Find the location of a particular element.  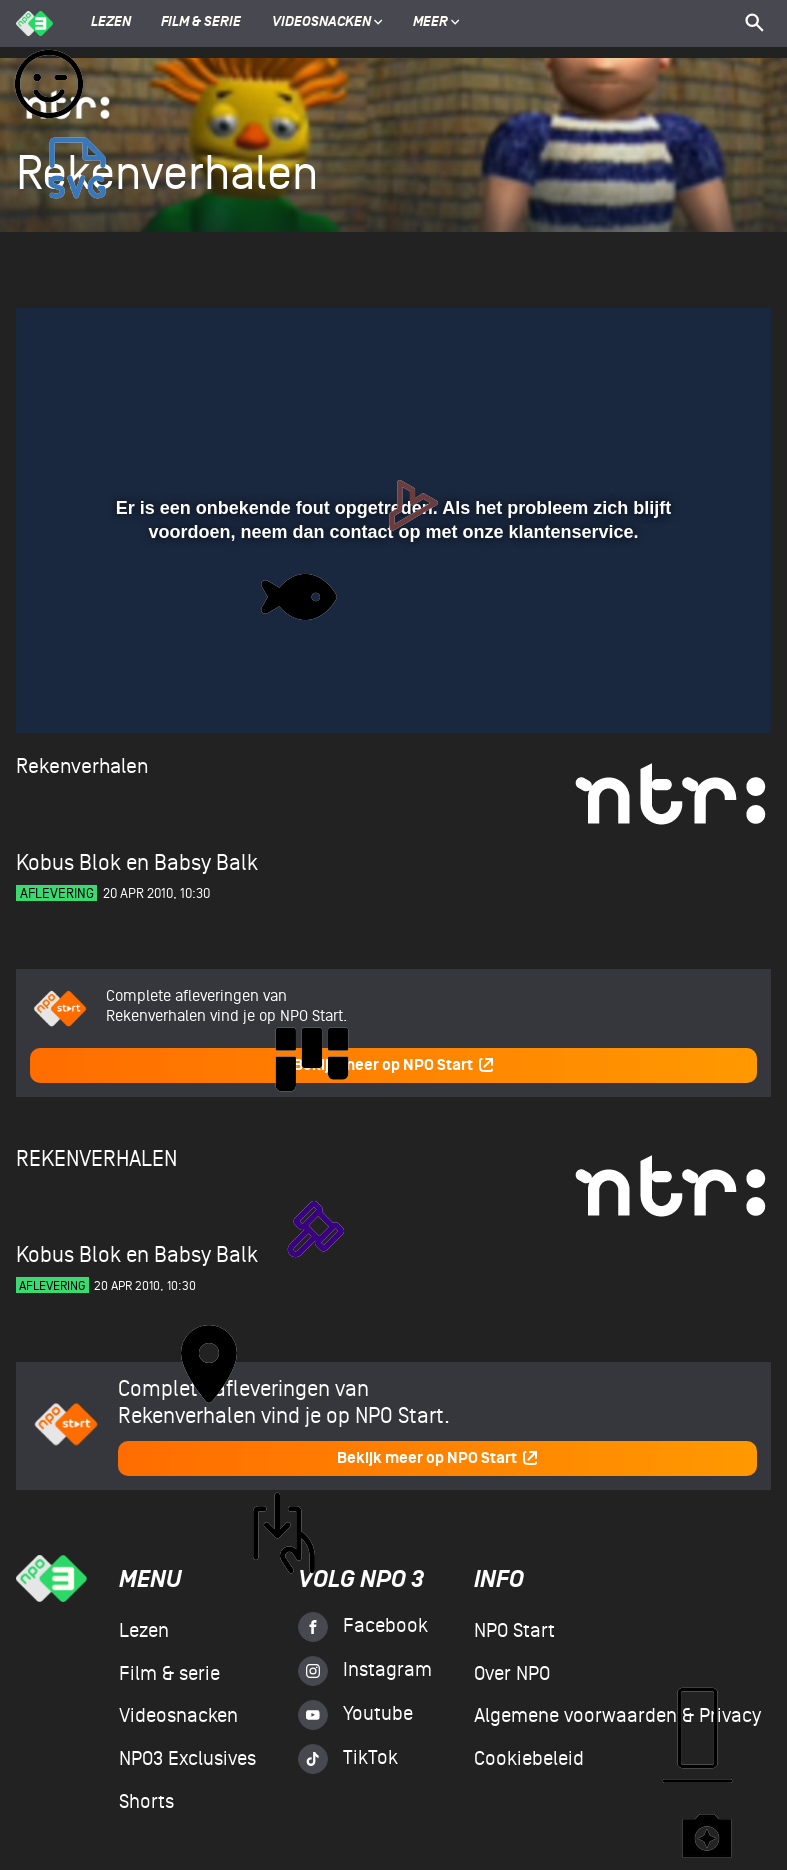

open yatse remote control app is located at coordinates (412, 505).